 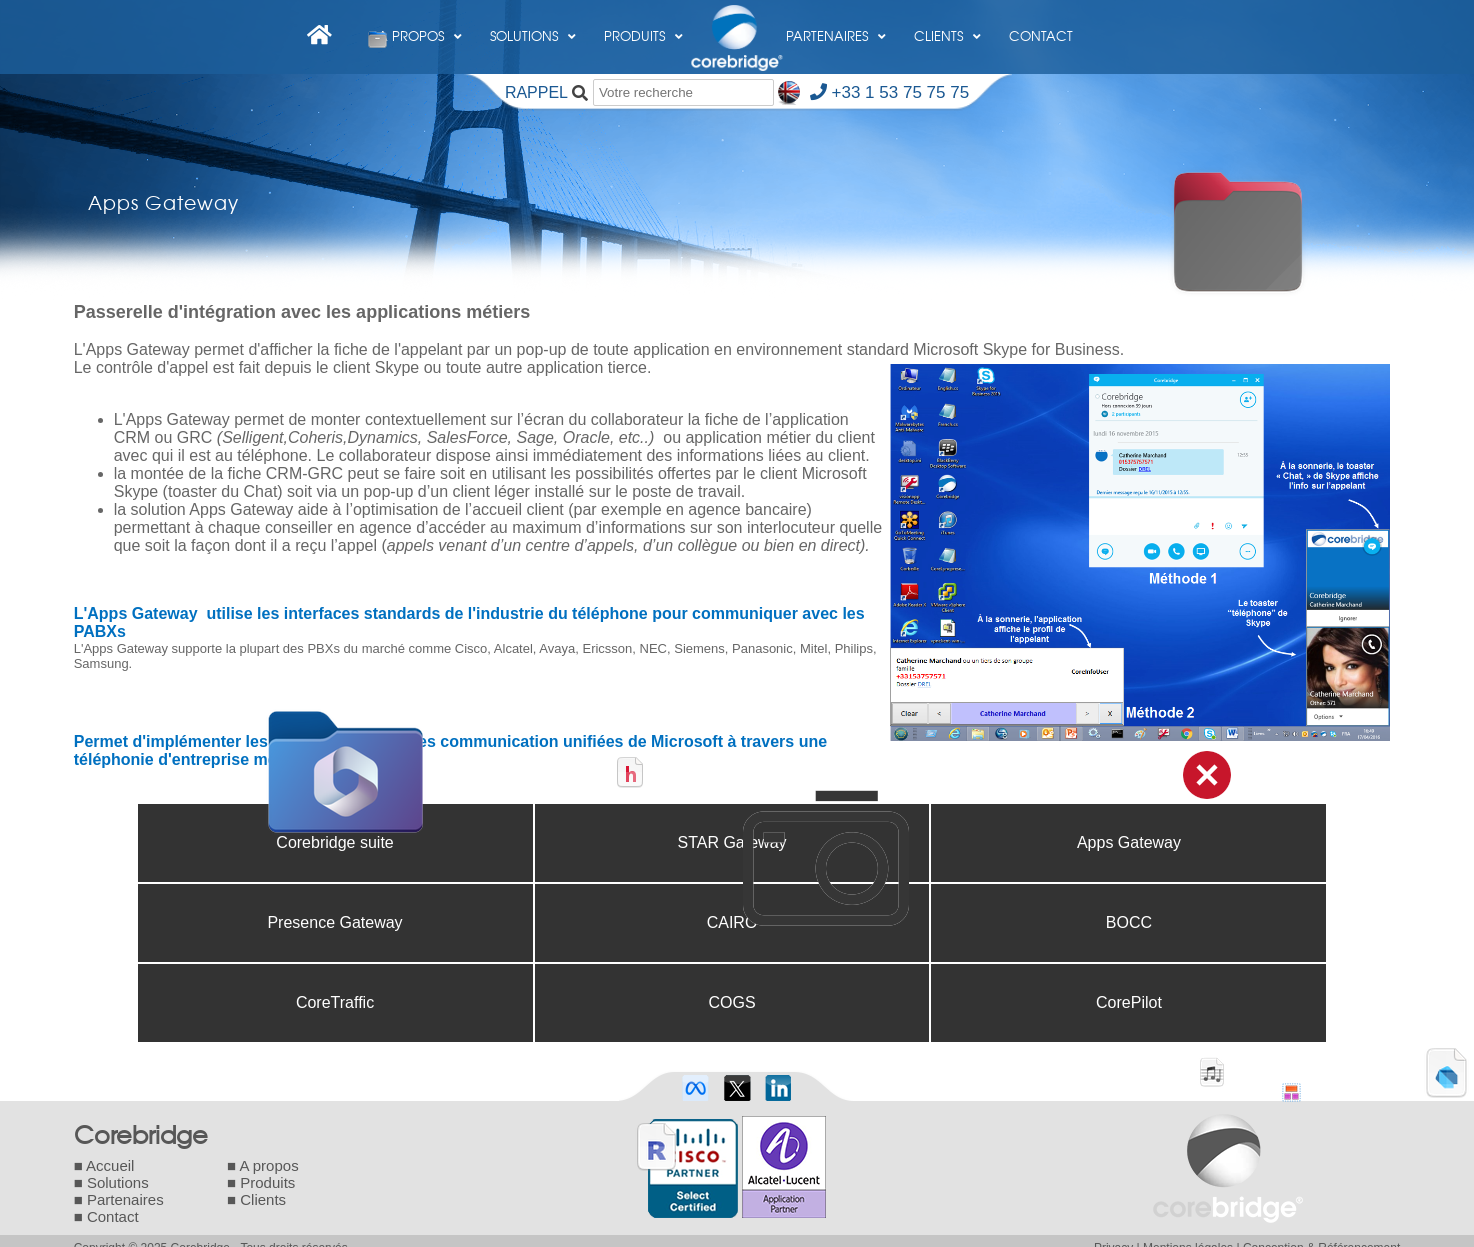 What do you see at coordinates (630, 772) in the screenshot?
I see `c/c++ header file` at bounding box center [630, 772].